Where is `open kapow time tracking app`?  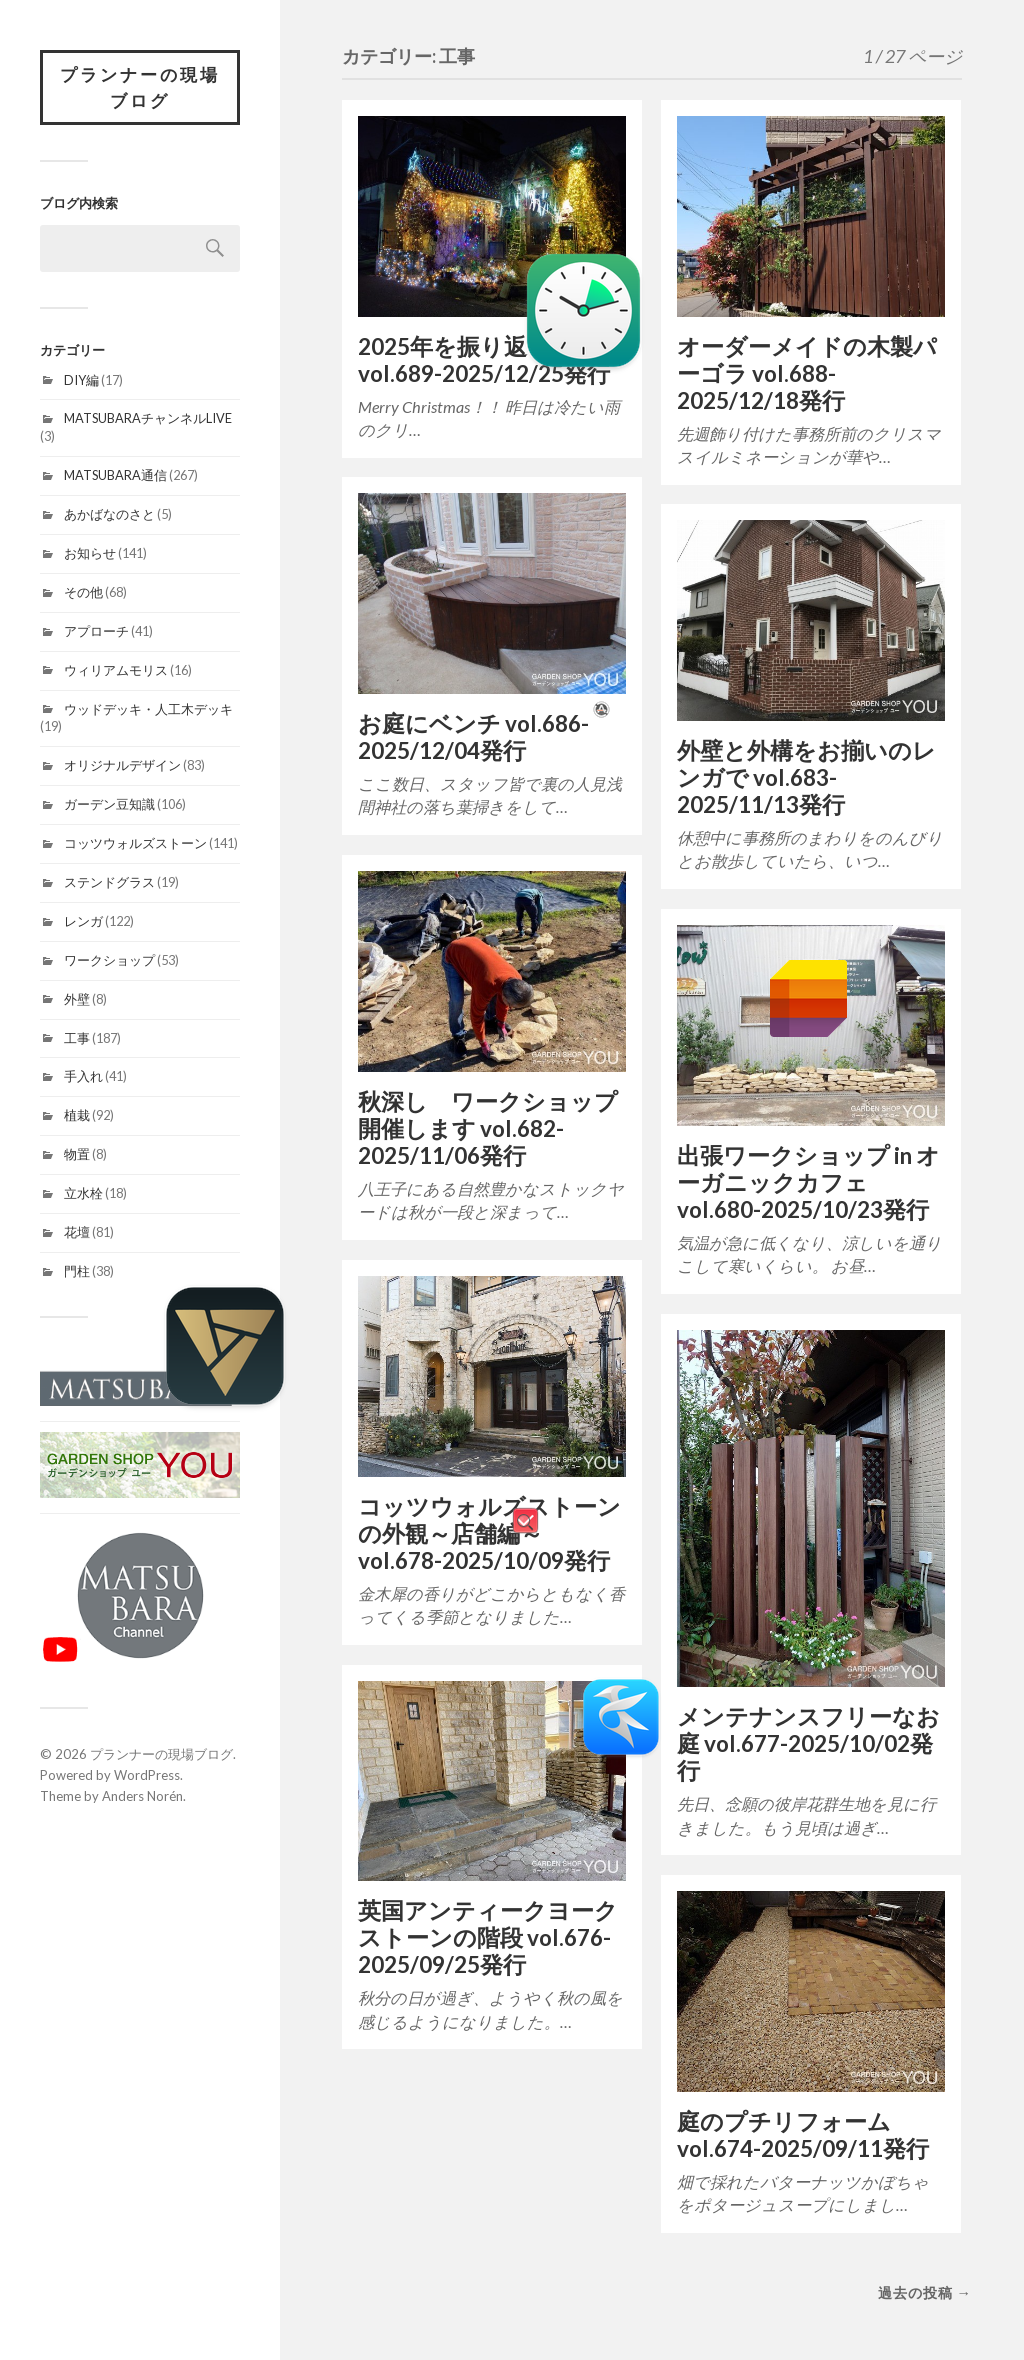 open kapow time tracking app is located at coordinates (583, 310).